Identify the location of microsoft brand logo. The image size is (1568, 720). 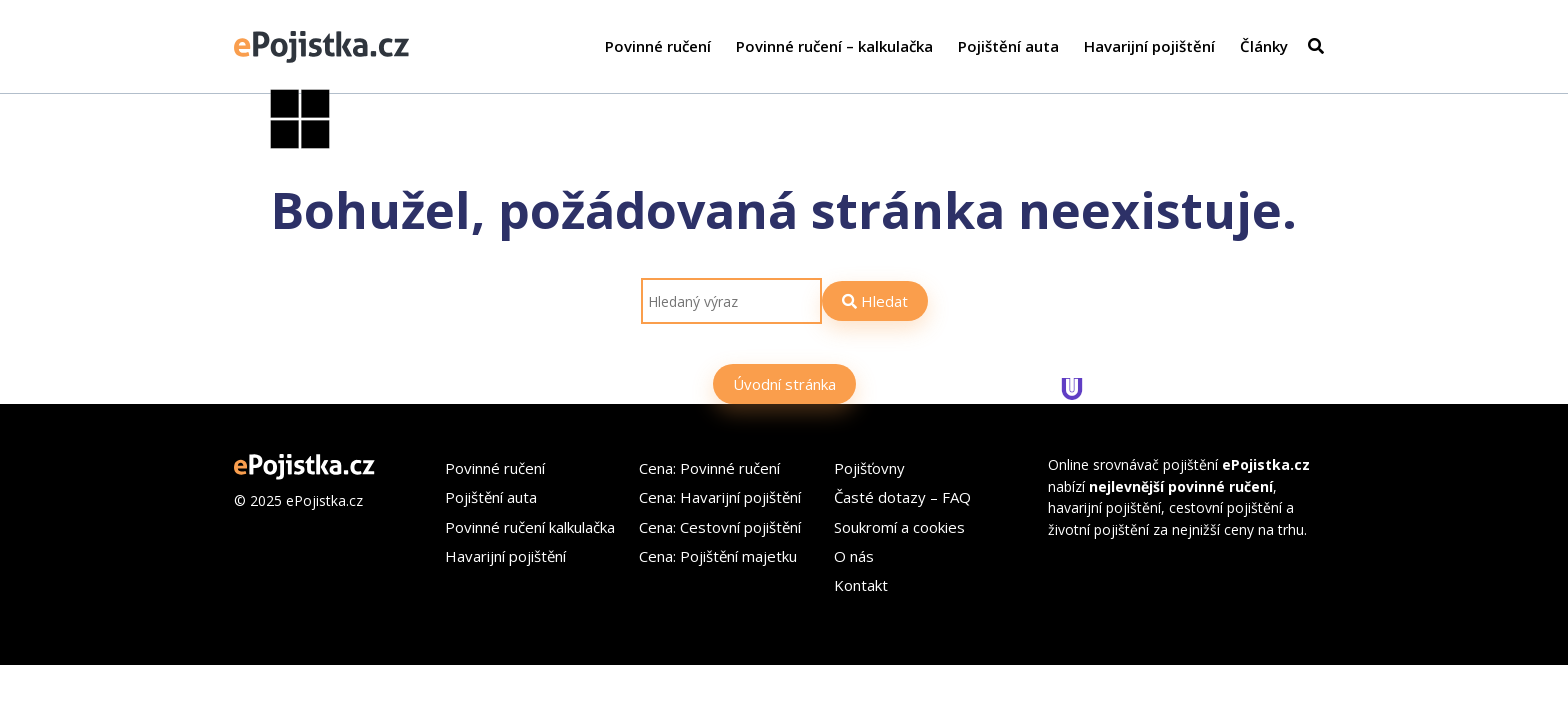
(300, 119).